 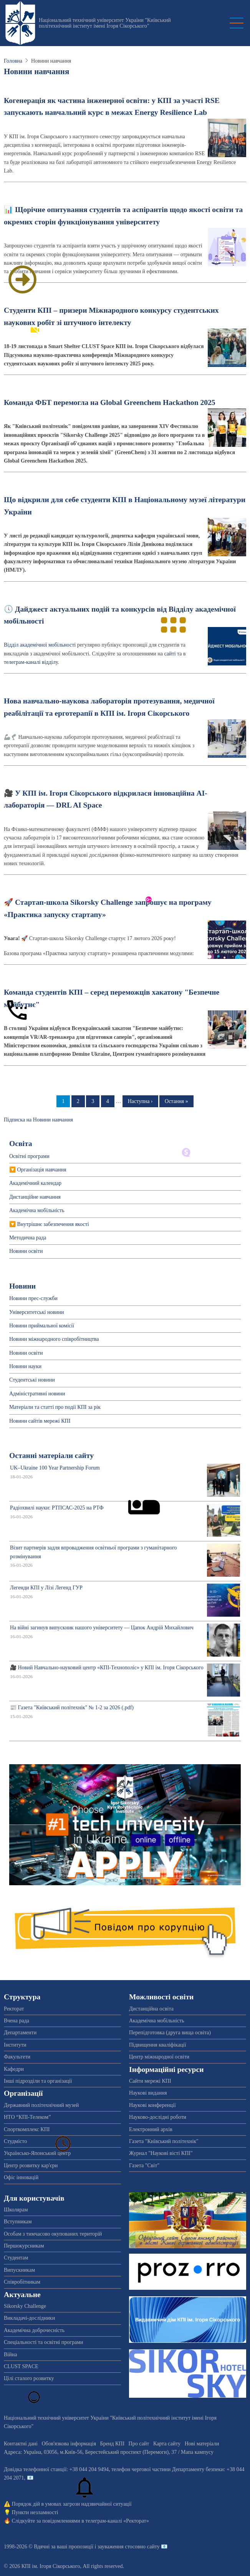 I want to click on apply inner shadow effect to bottom edge, so click(x=34, y=2397).